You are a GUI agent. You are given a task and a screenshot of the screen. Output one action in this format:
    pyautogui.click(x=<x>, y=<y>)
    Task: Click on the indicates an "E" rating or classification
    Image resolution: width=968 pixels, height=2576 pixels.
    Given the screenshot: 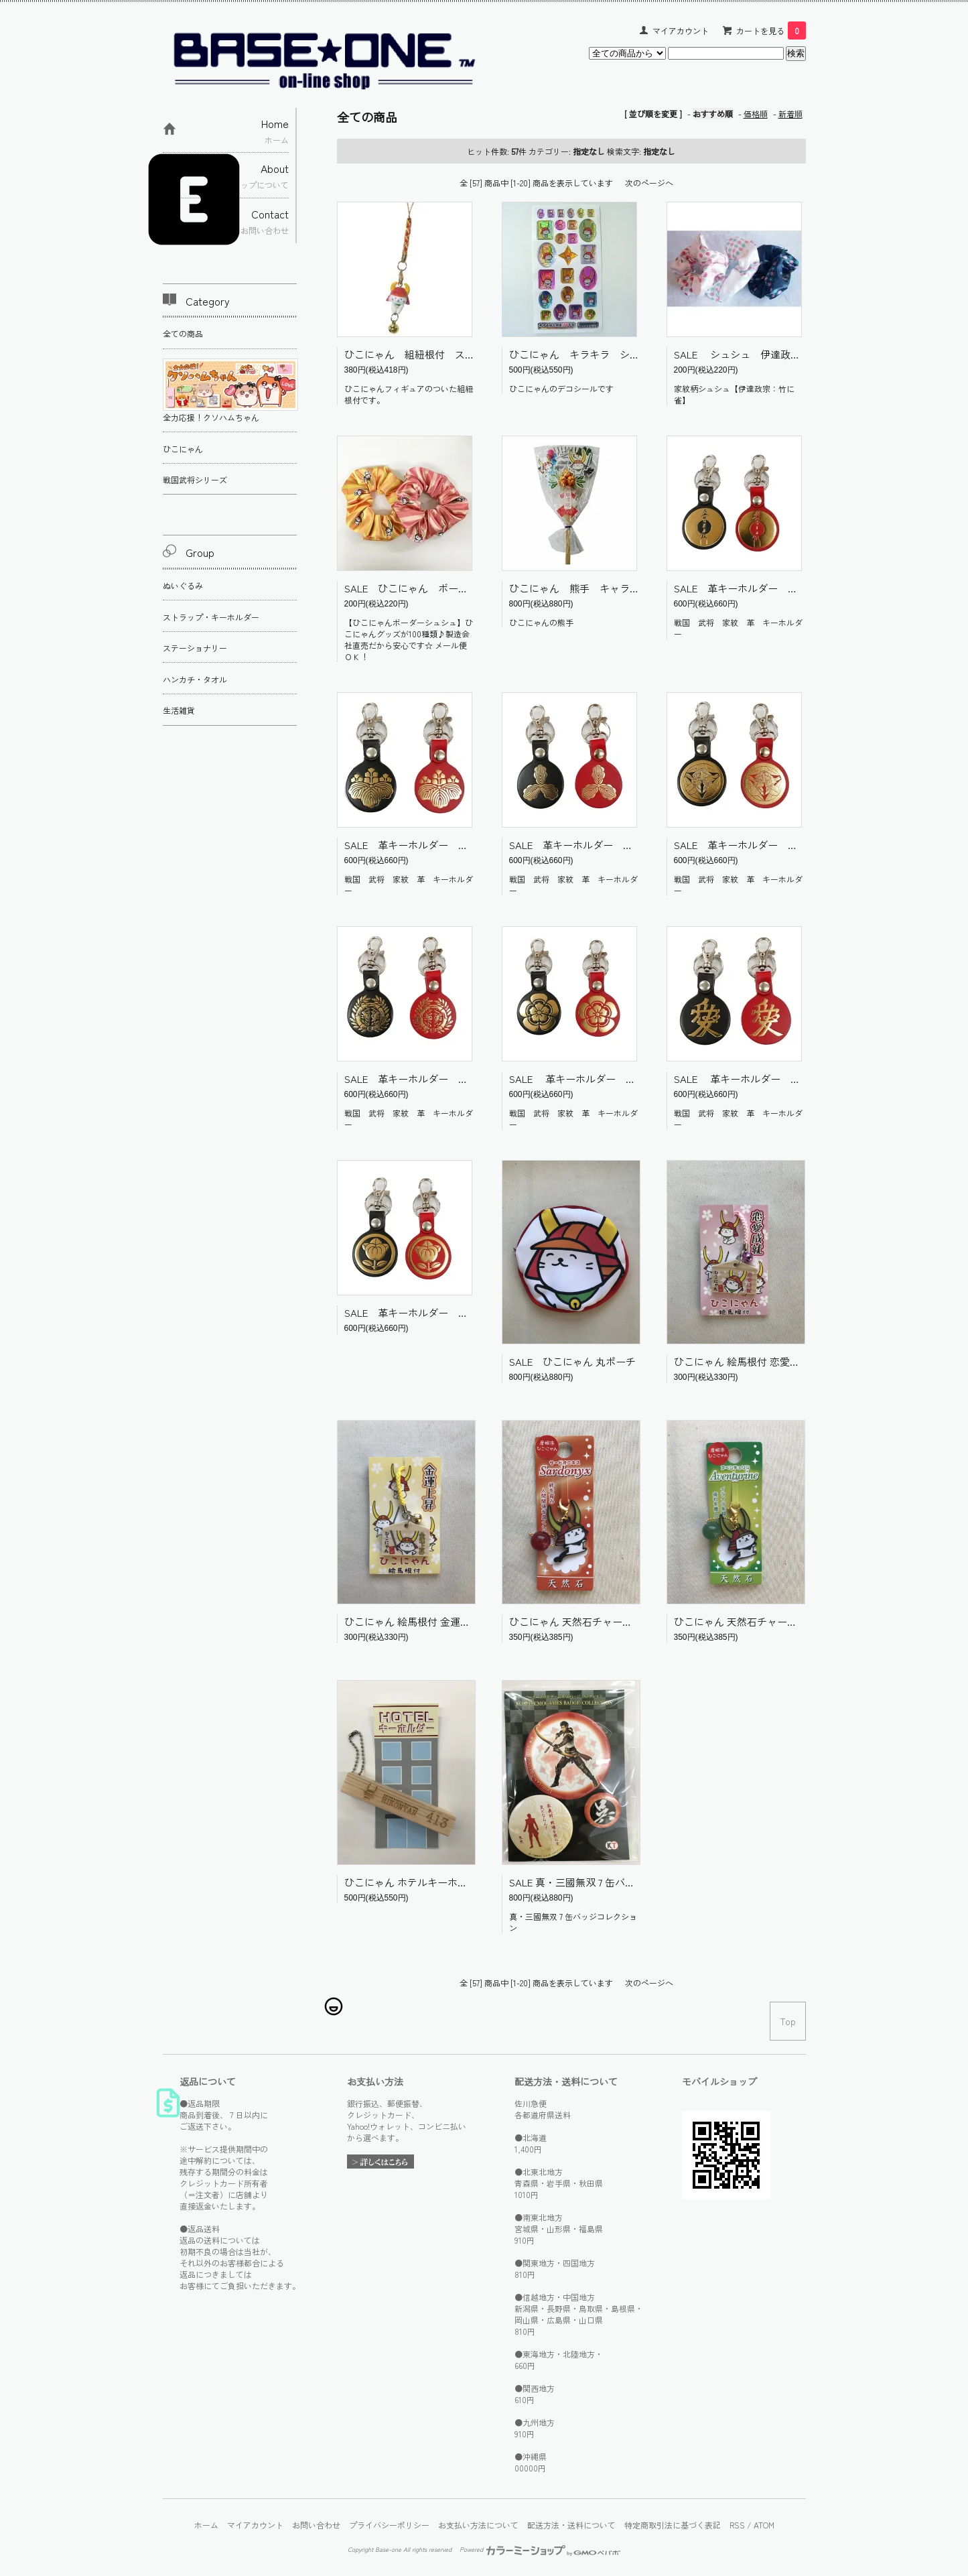 What is the action you would take?
    pyautogui.click(x=194, y=199)
    